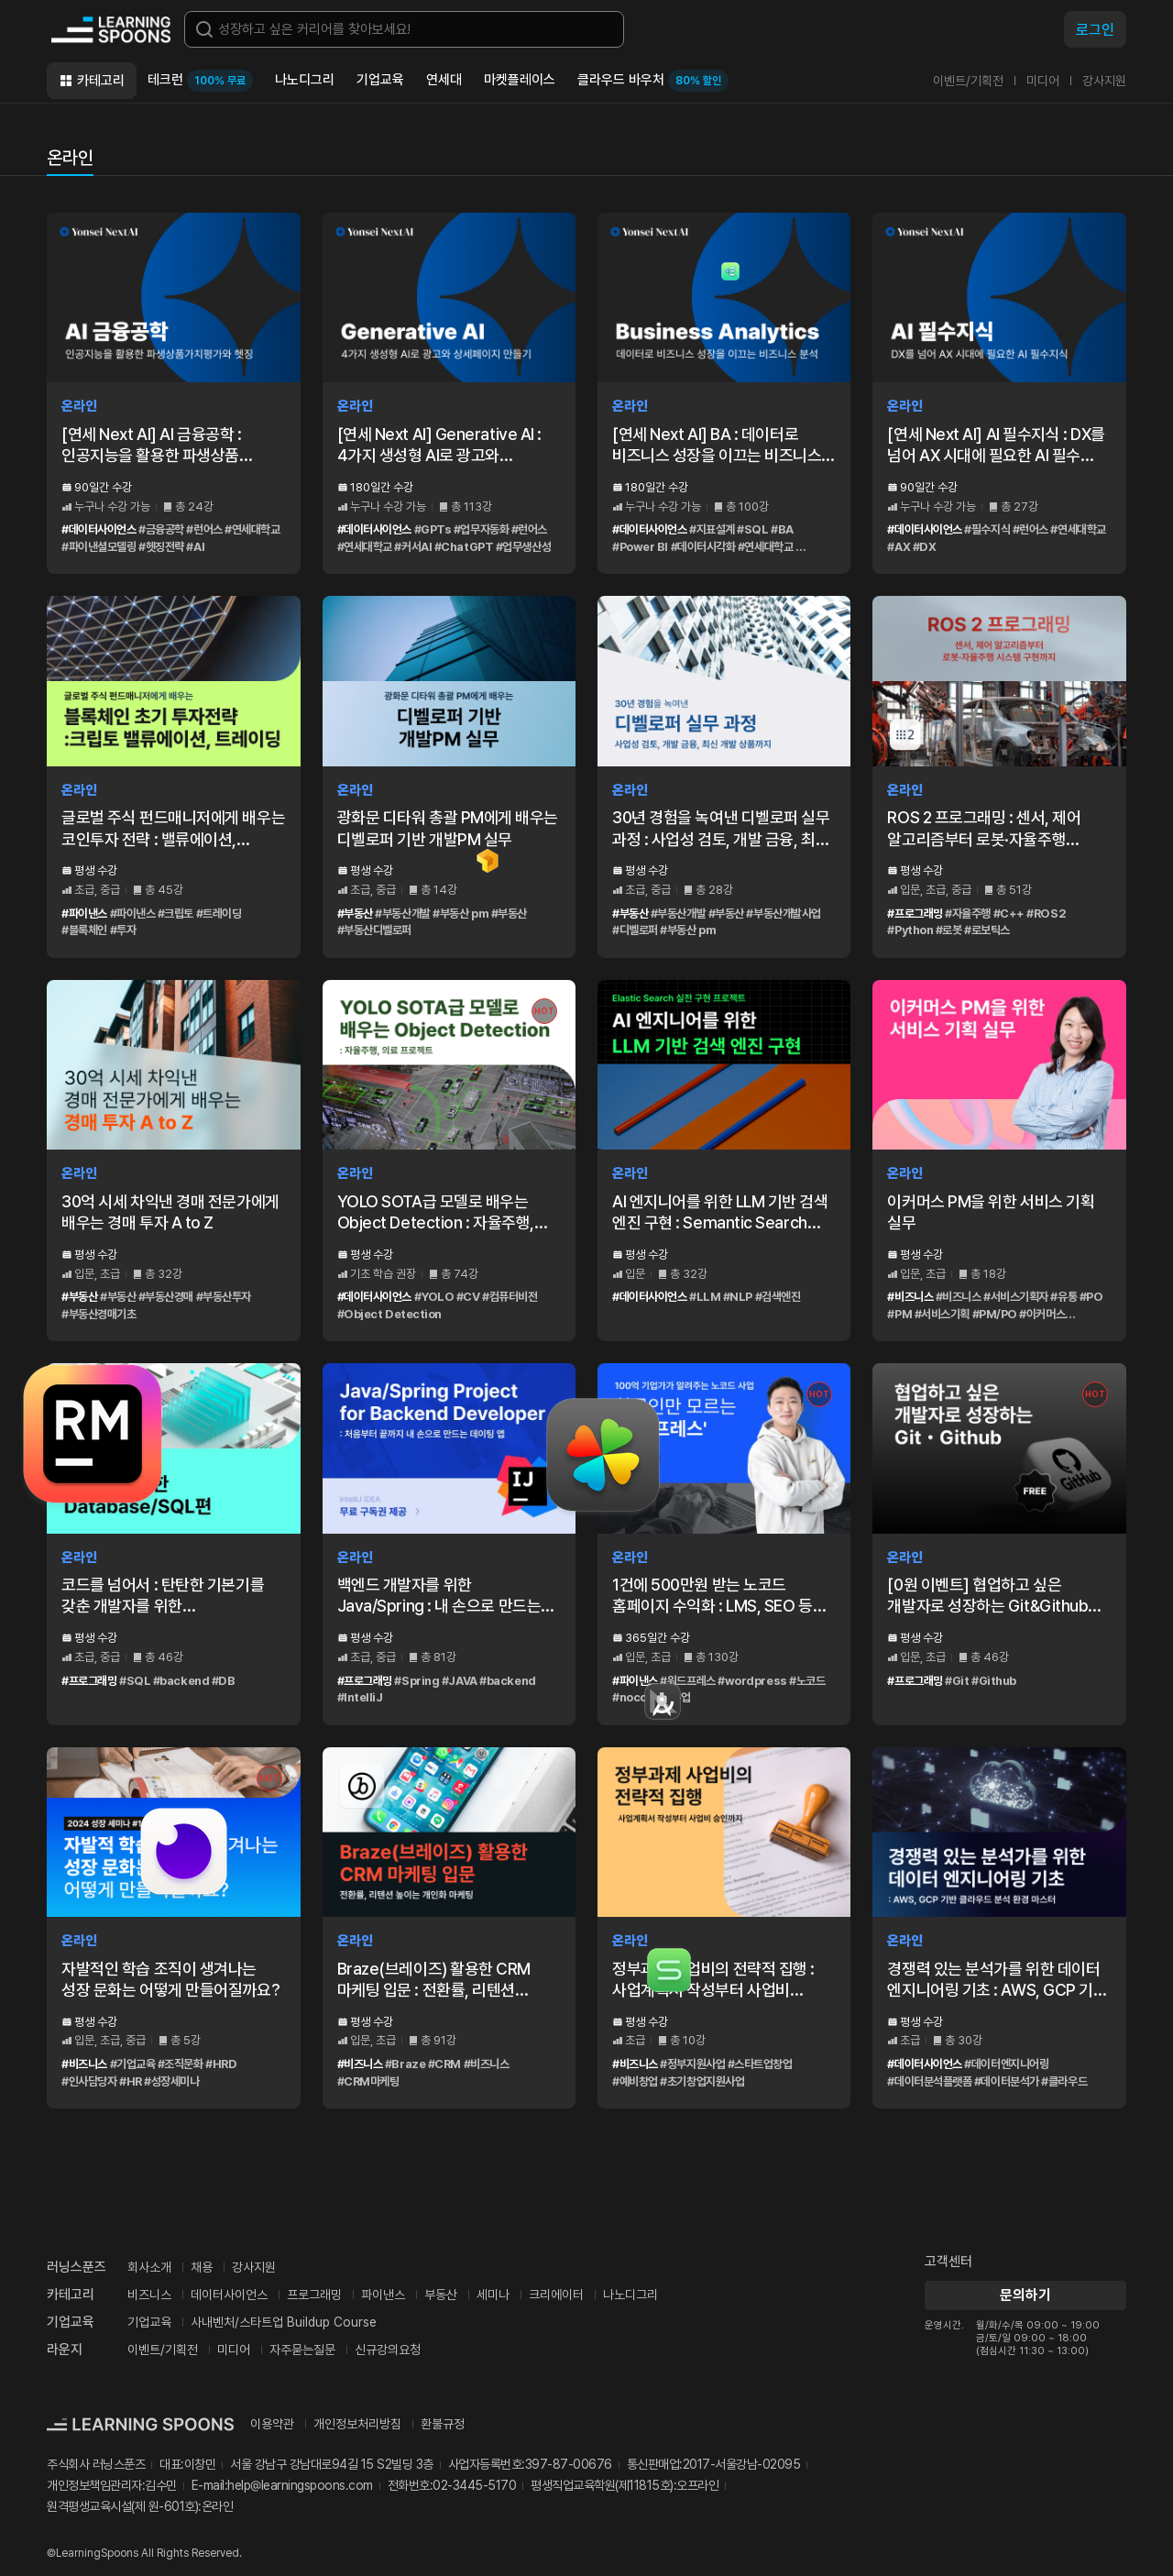  Describe the element at coordinates (93, 1434) in the screenshot. I see `open RubyMine IDE` at that location.